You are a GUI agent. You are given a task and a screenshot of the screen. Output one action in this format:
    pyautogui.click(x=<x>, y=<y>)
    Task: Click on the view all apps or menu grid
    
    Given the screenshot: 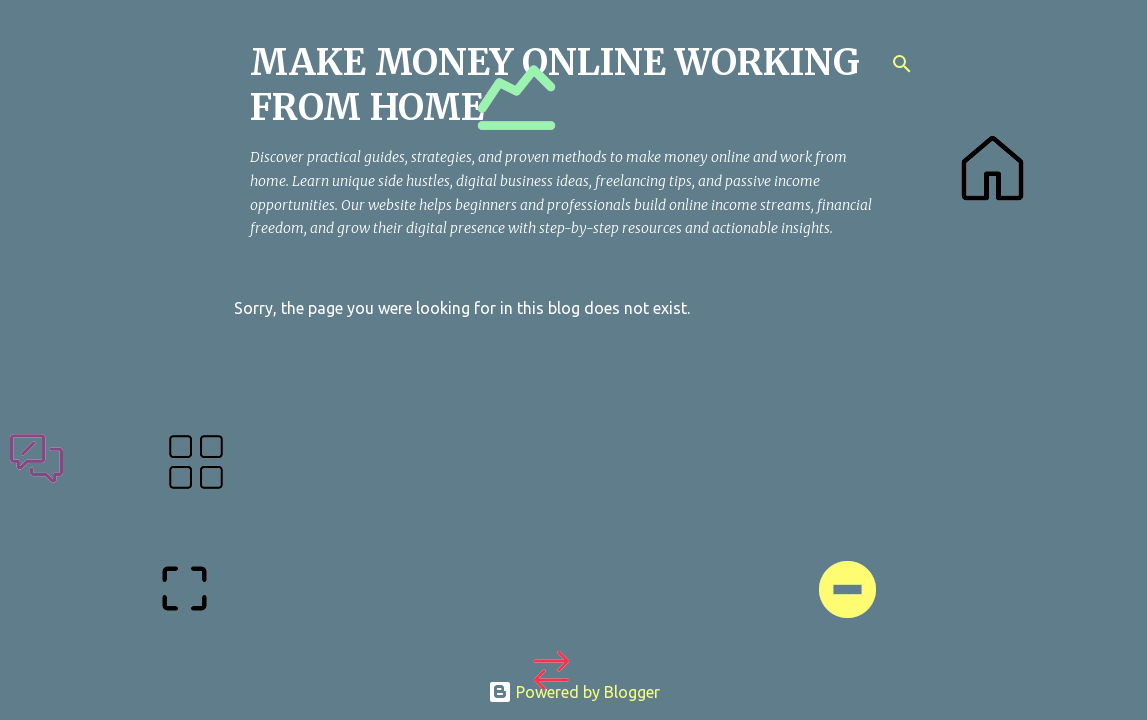 What is the action you would take?
    pyautogui.click(x=196, y=462)
    